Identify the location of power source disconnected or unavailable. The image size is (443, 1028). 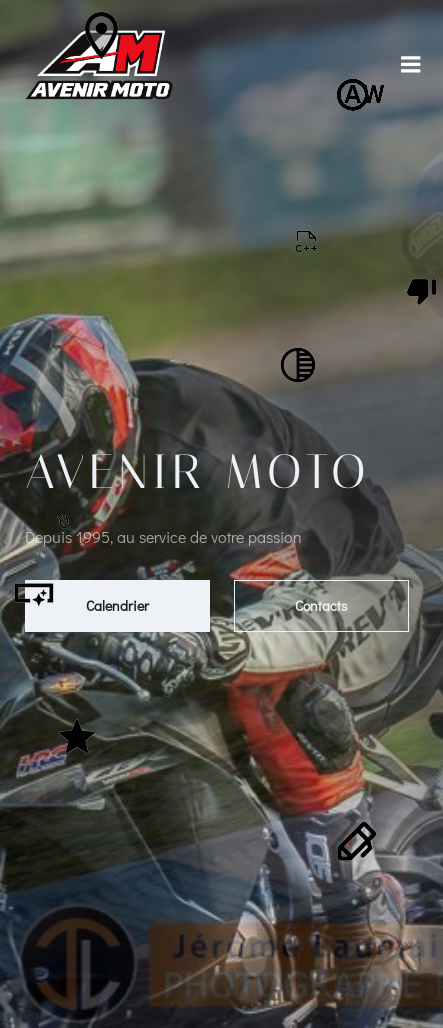
(64, 522).